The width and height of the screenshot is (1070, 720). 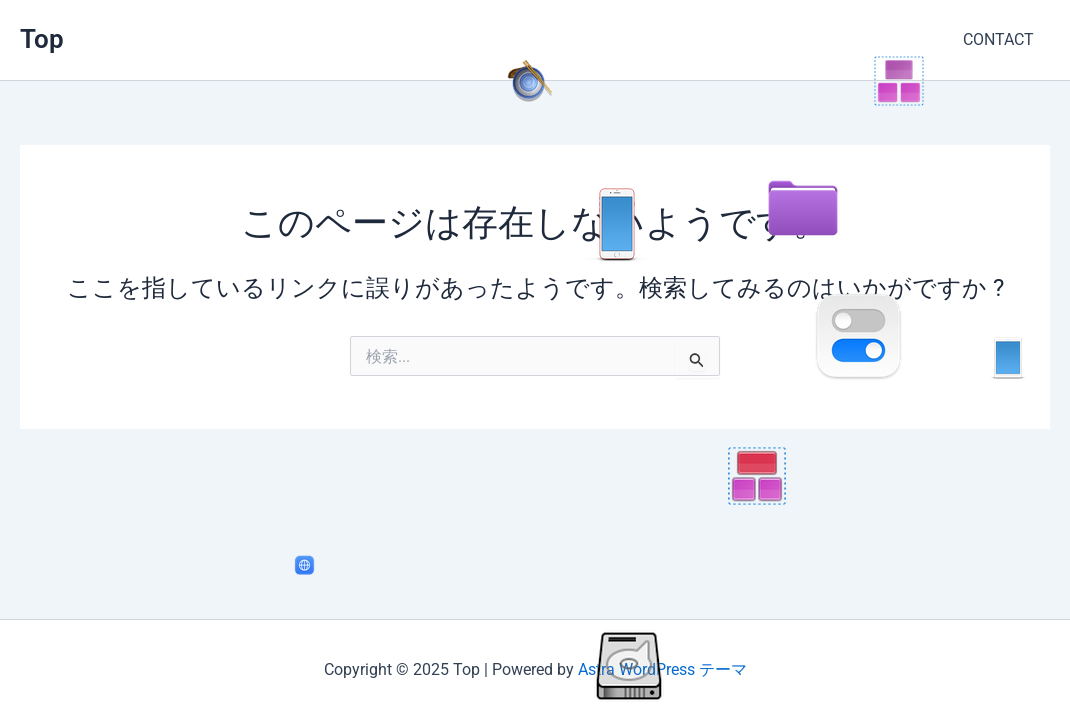 What do you see at coordinates (530, 80) in the screenshot?
I see `sync services application icon` at bounding box center [530, 80].